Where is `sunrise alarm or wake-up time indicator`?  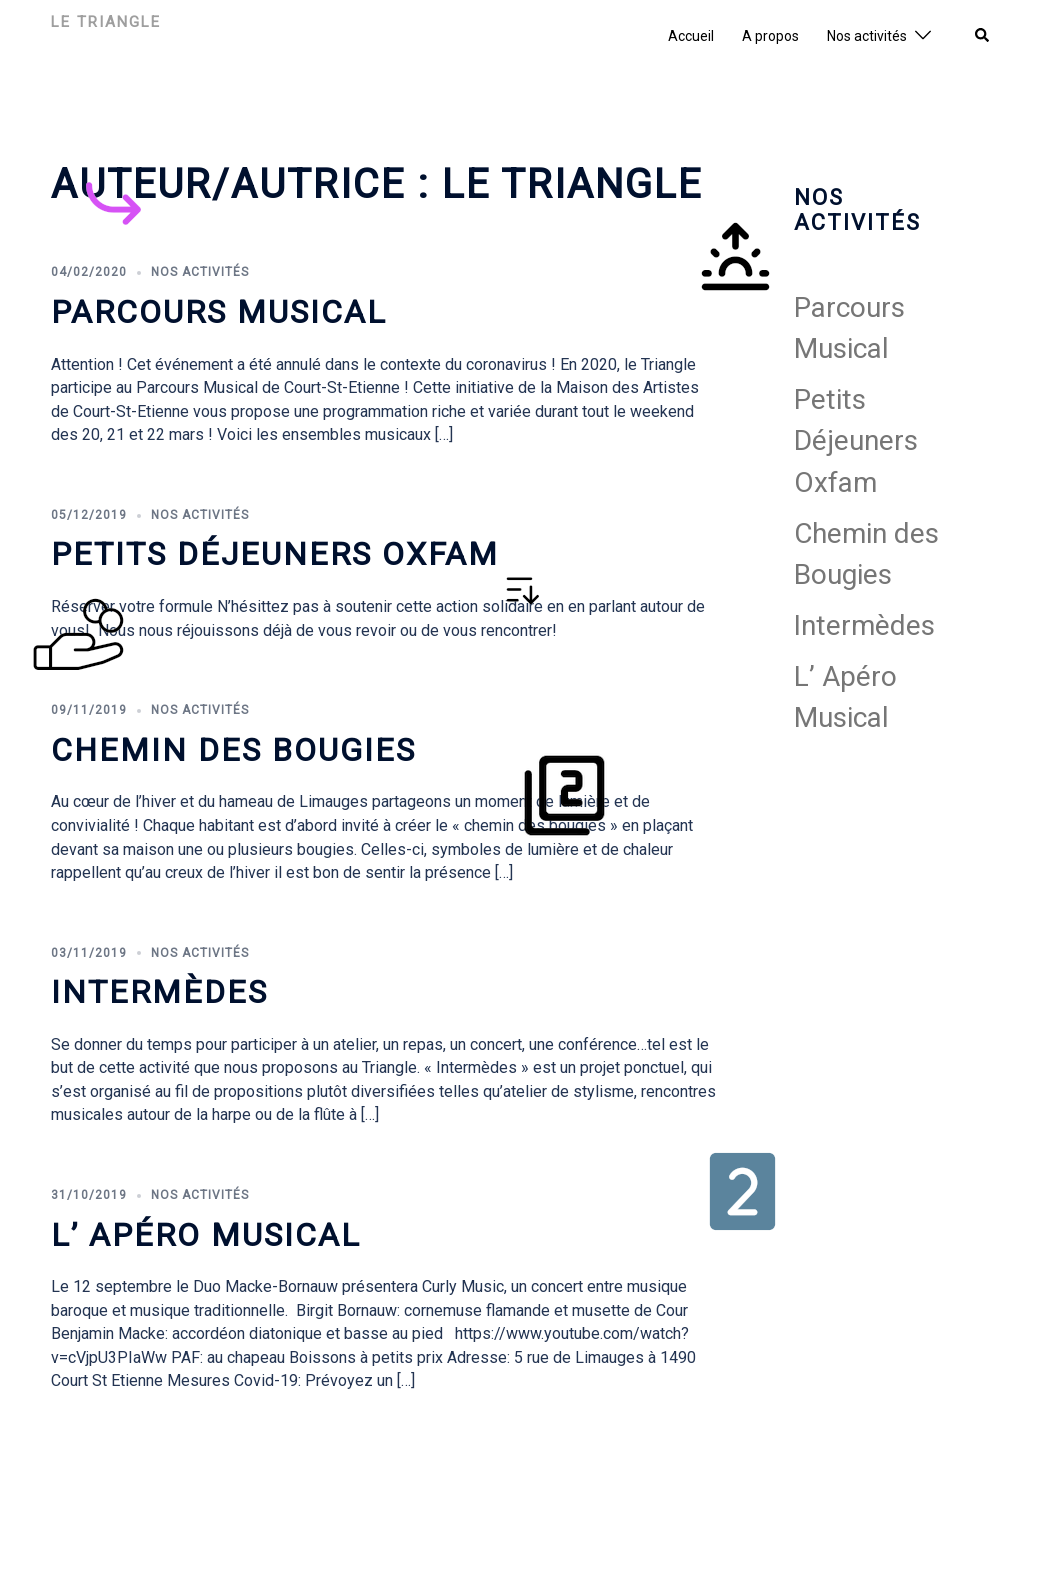
sunrise alarm or wake-up time indicator is located at coordinates (735, 256).